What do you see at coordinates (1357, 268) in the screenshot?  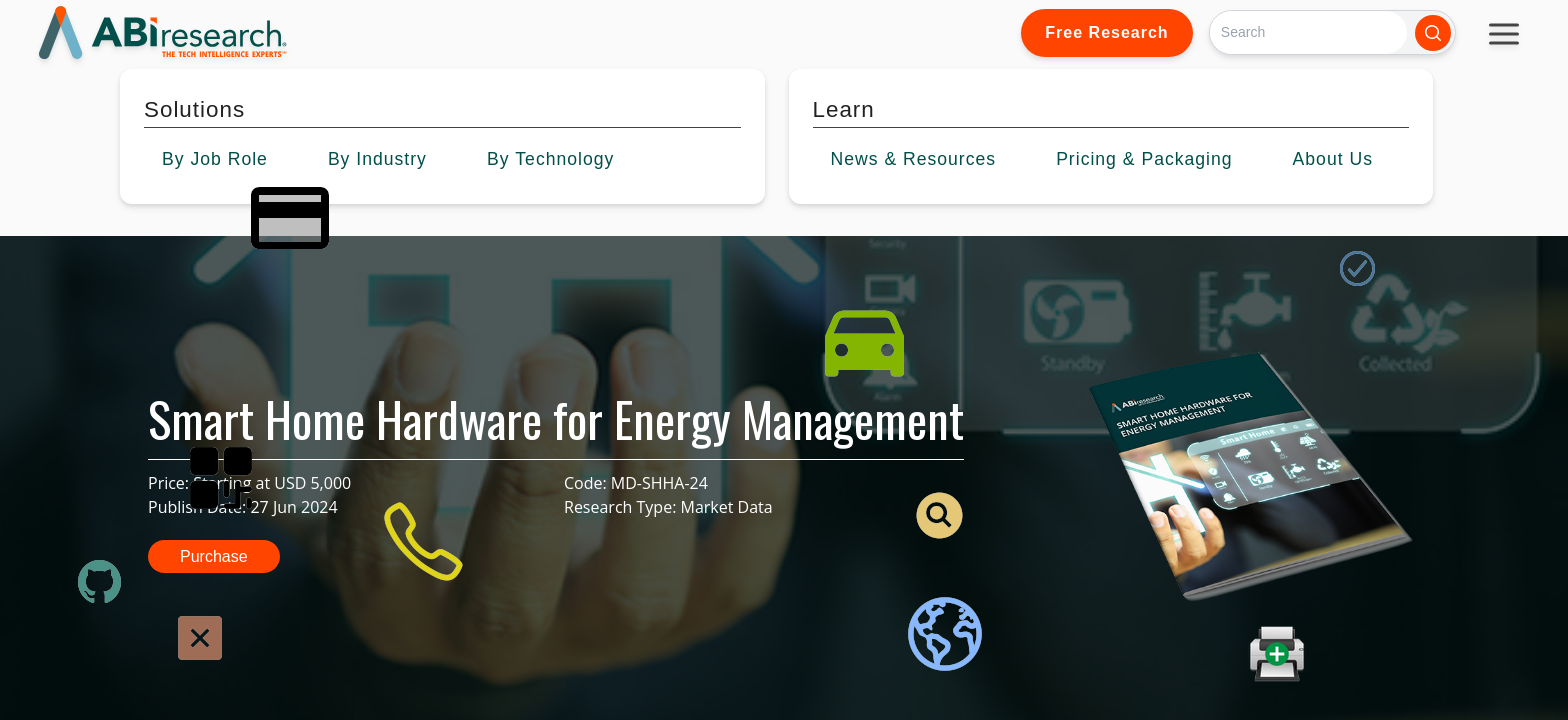 I see `confirms a completed action or task` at bounding box center [1357, 268].